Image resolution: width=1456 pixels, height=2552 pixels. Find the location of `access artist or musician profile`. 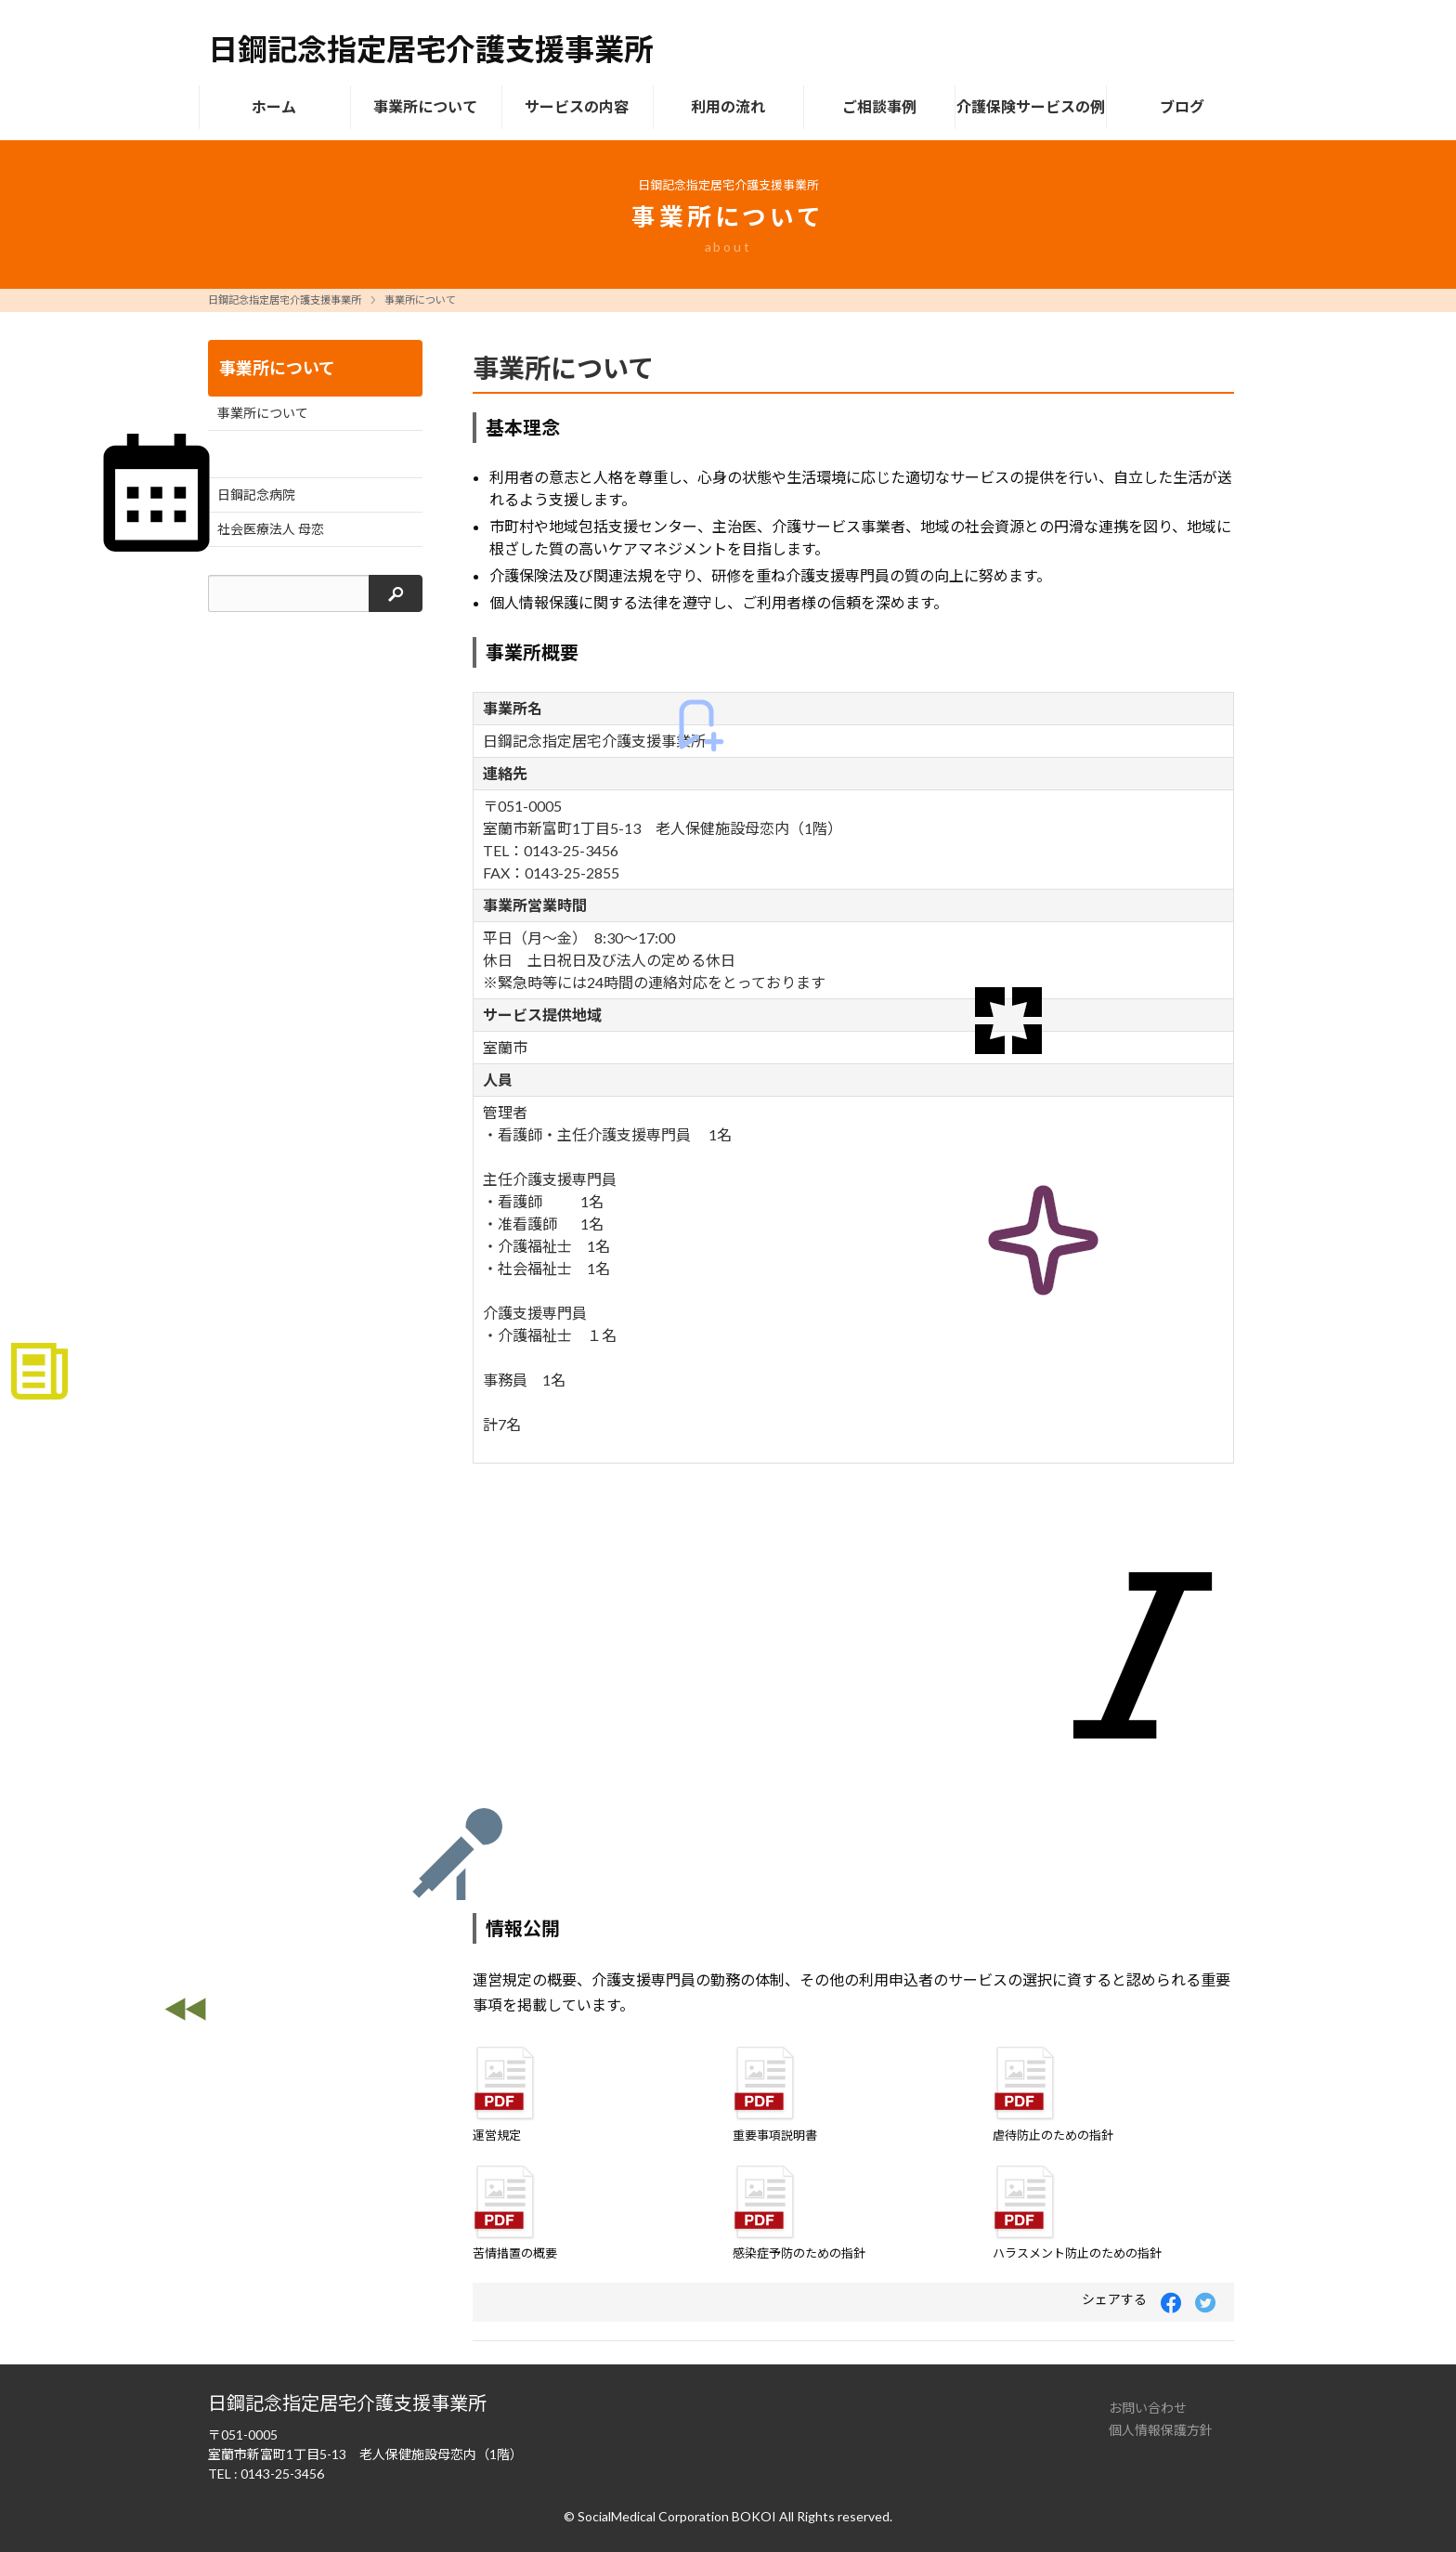

access artist or musician profile is located at coordinates (456, 1854).